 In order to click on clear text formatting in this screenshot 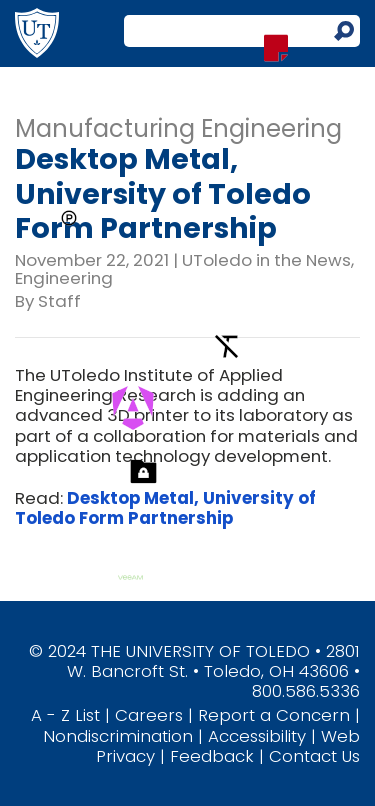, I will do `click(226, 346)`.